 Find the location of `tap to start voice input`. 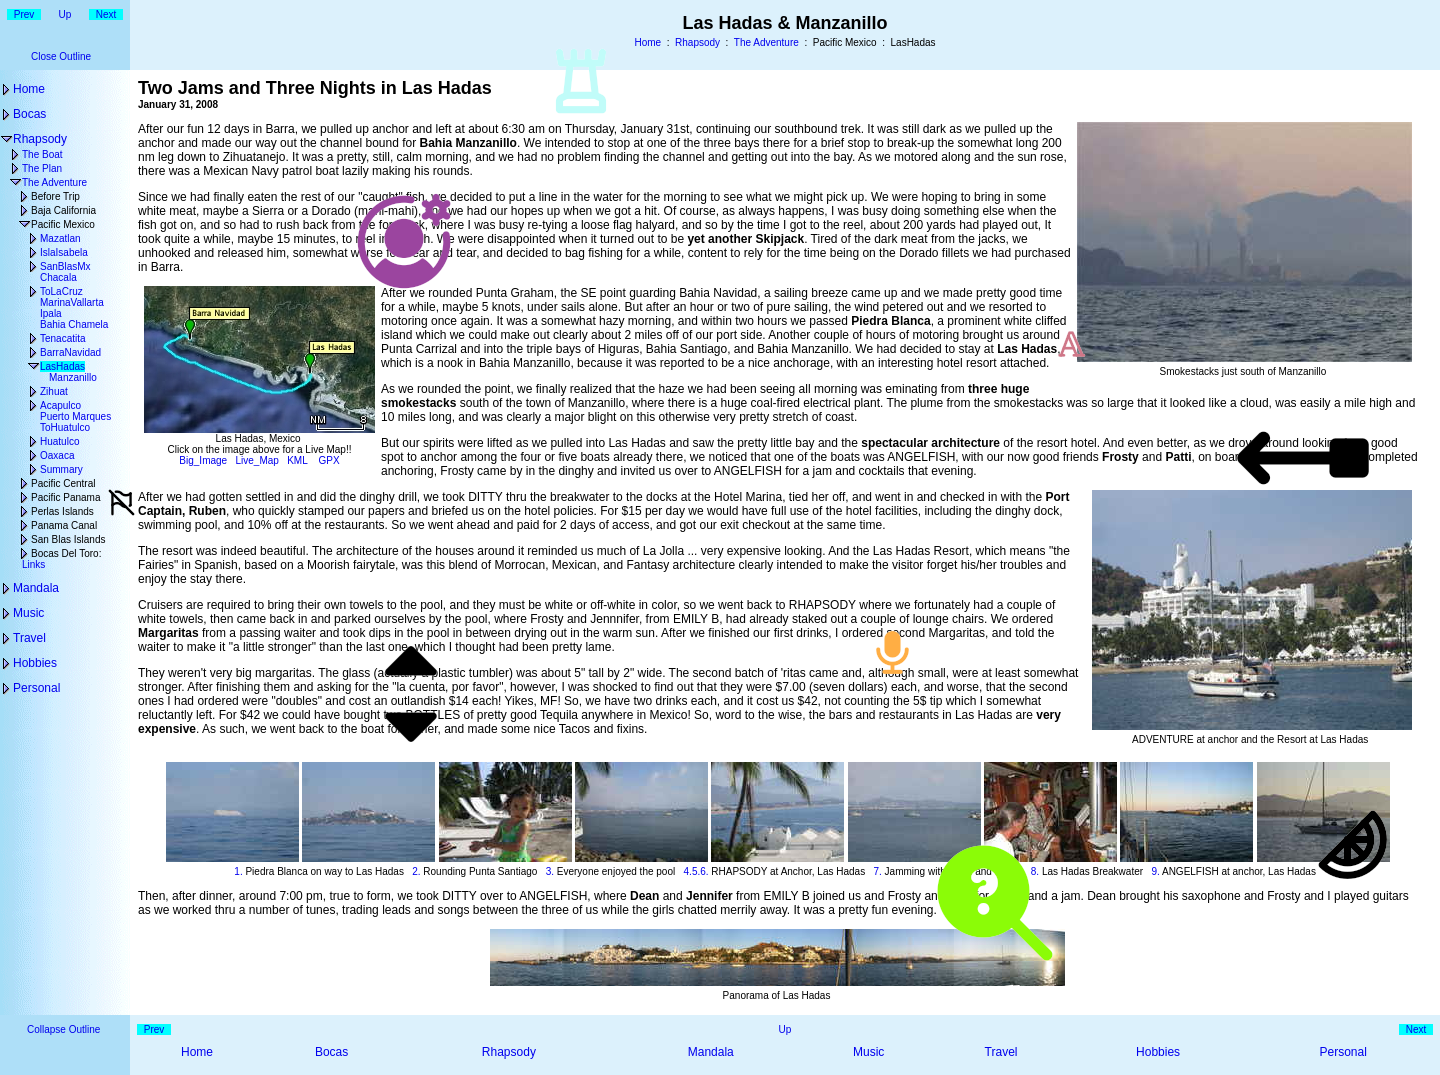

tap to start voice input is located at coordinates (892, 653).